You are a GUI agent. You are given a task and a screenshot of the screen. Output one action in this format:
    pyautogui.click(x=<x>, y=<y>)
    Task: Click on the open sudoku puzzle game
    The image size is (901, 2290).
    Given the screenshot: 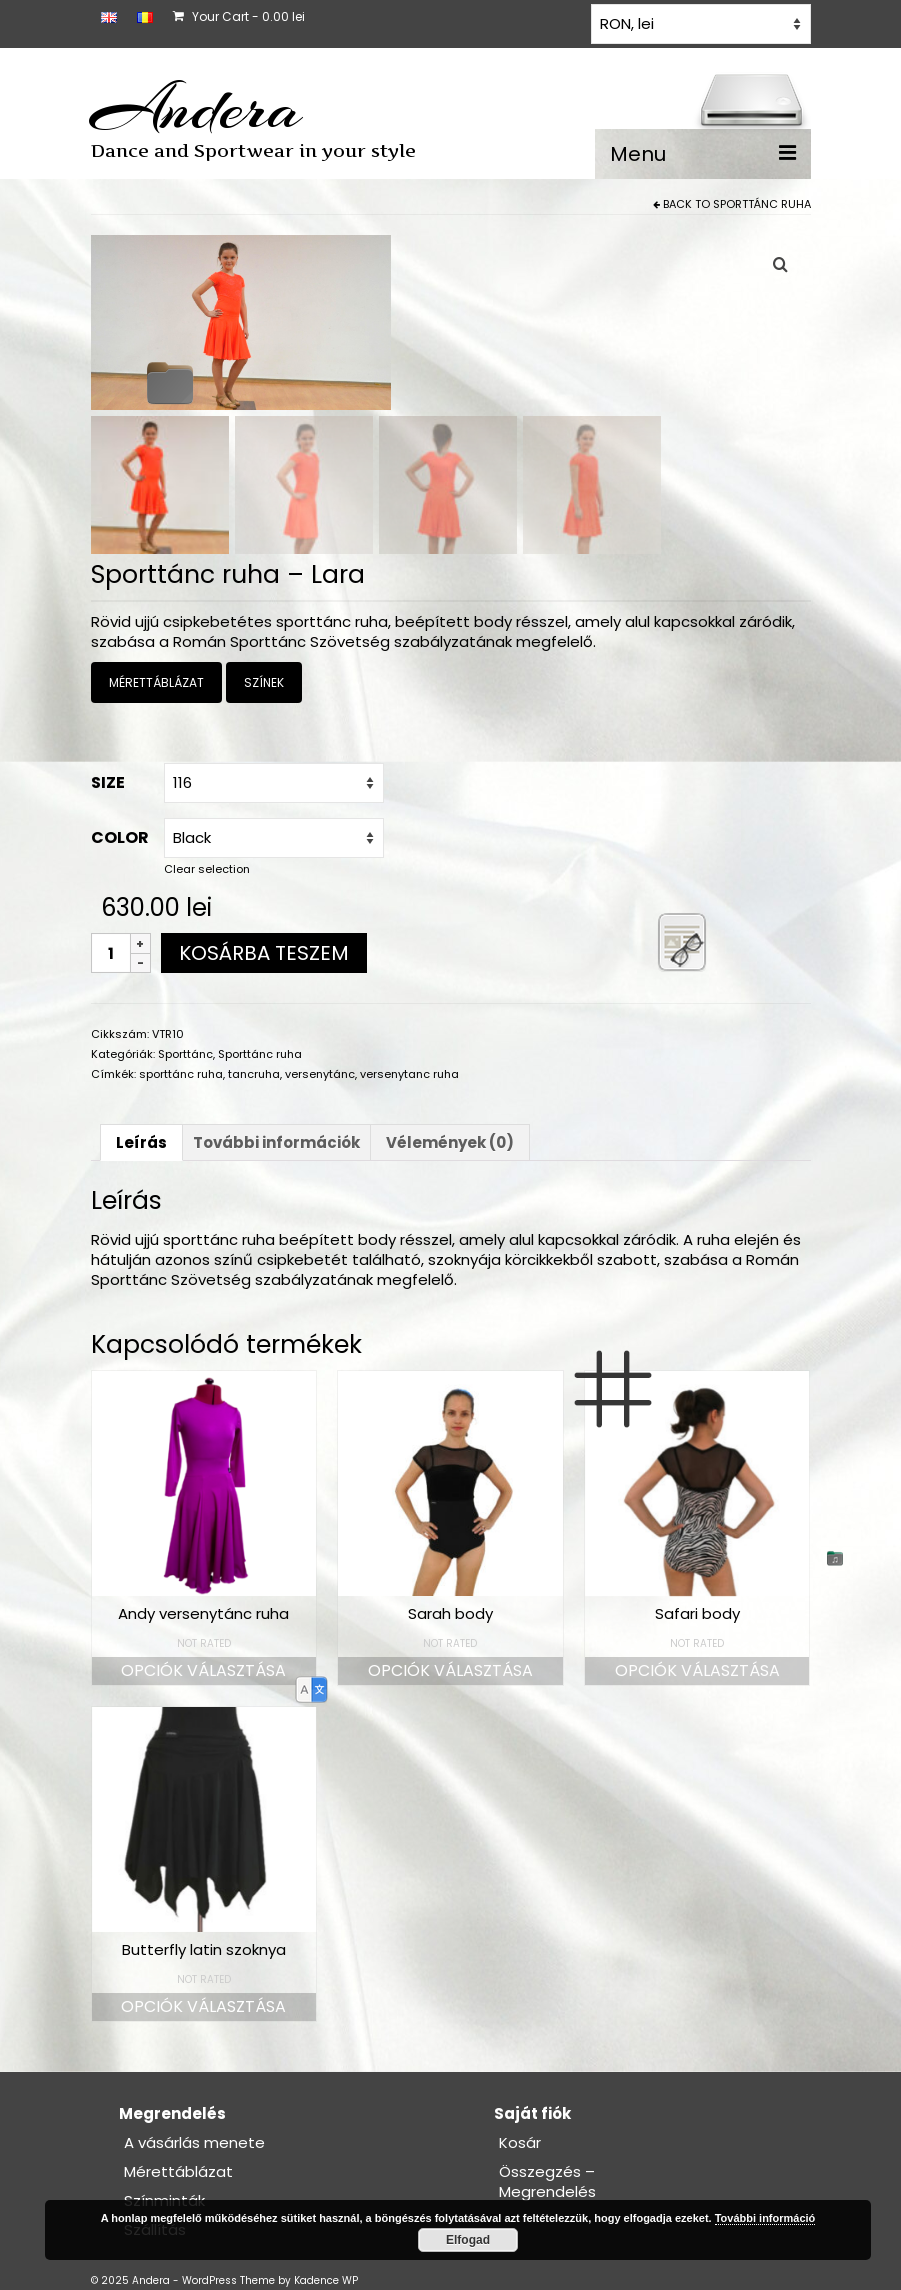 What is the action you would take?
    pyautogui.click(x=613, y=1389)
    